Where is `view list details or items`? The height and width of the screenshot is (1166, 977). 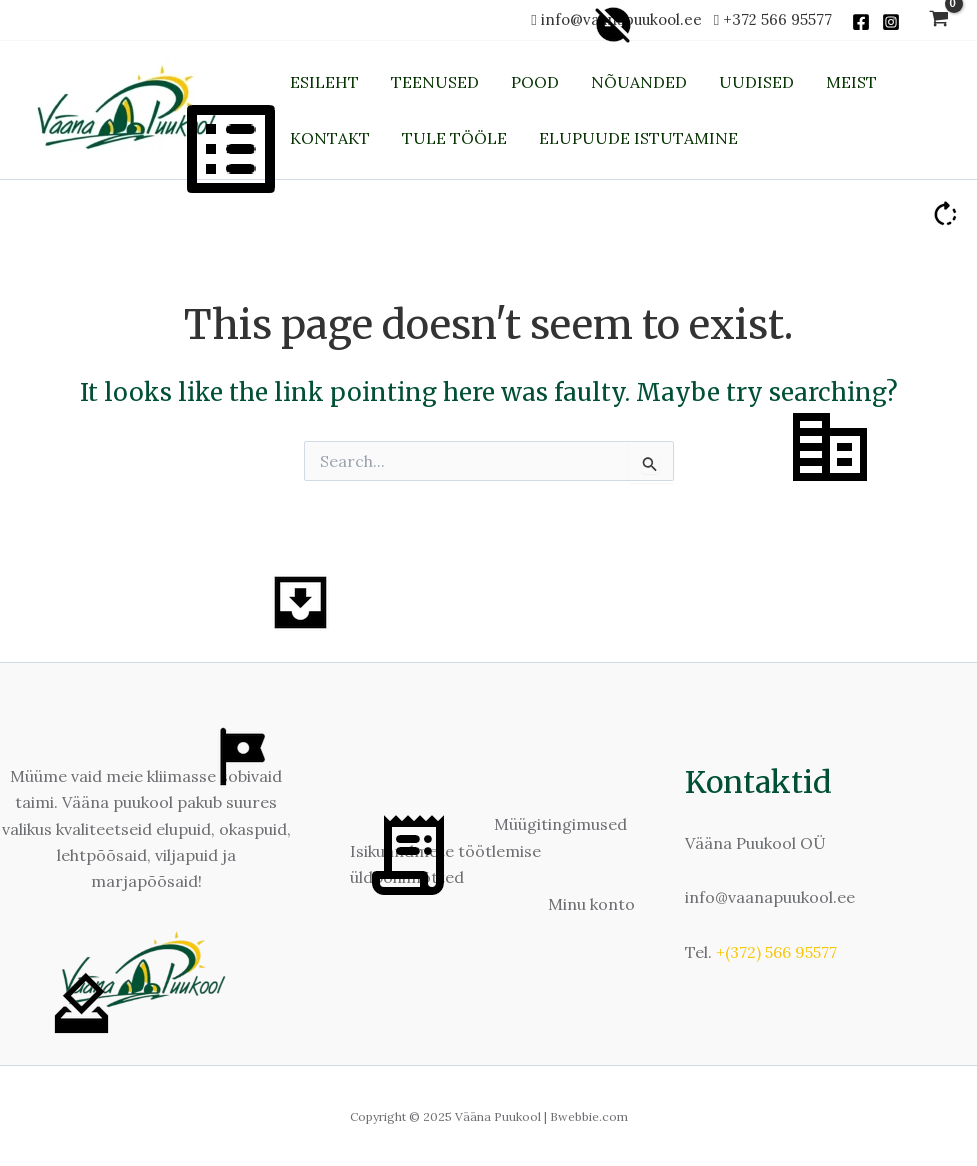 view list details or items is located at coordinates (231, 149).